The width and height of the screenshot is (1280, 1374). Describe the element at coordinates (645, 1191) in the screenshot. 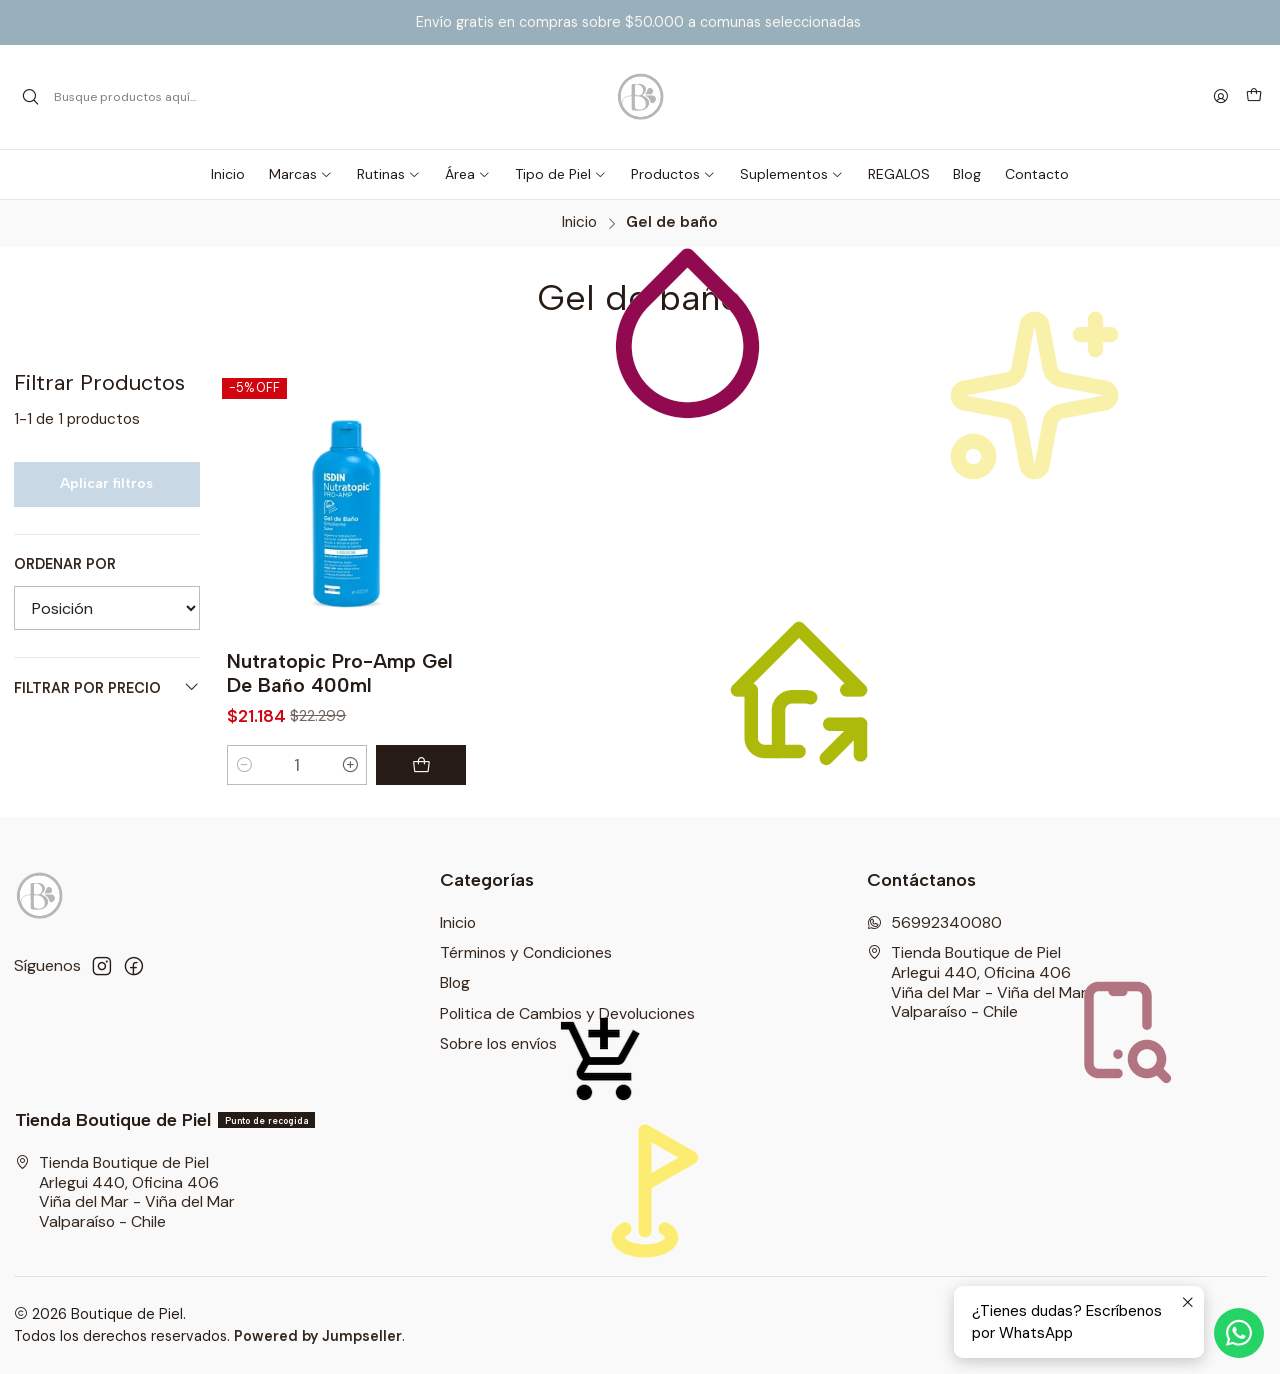

I see `view golf course or club information` at that location.